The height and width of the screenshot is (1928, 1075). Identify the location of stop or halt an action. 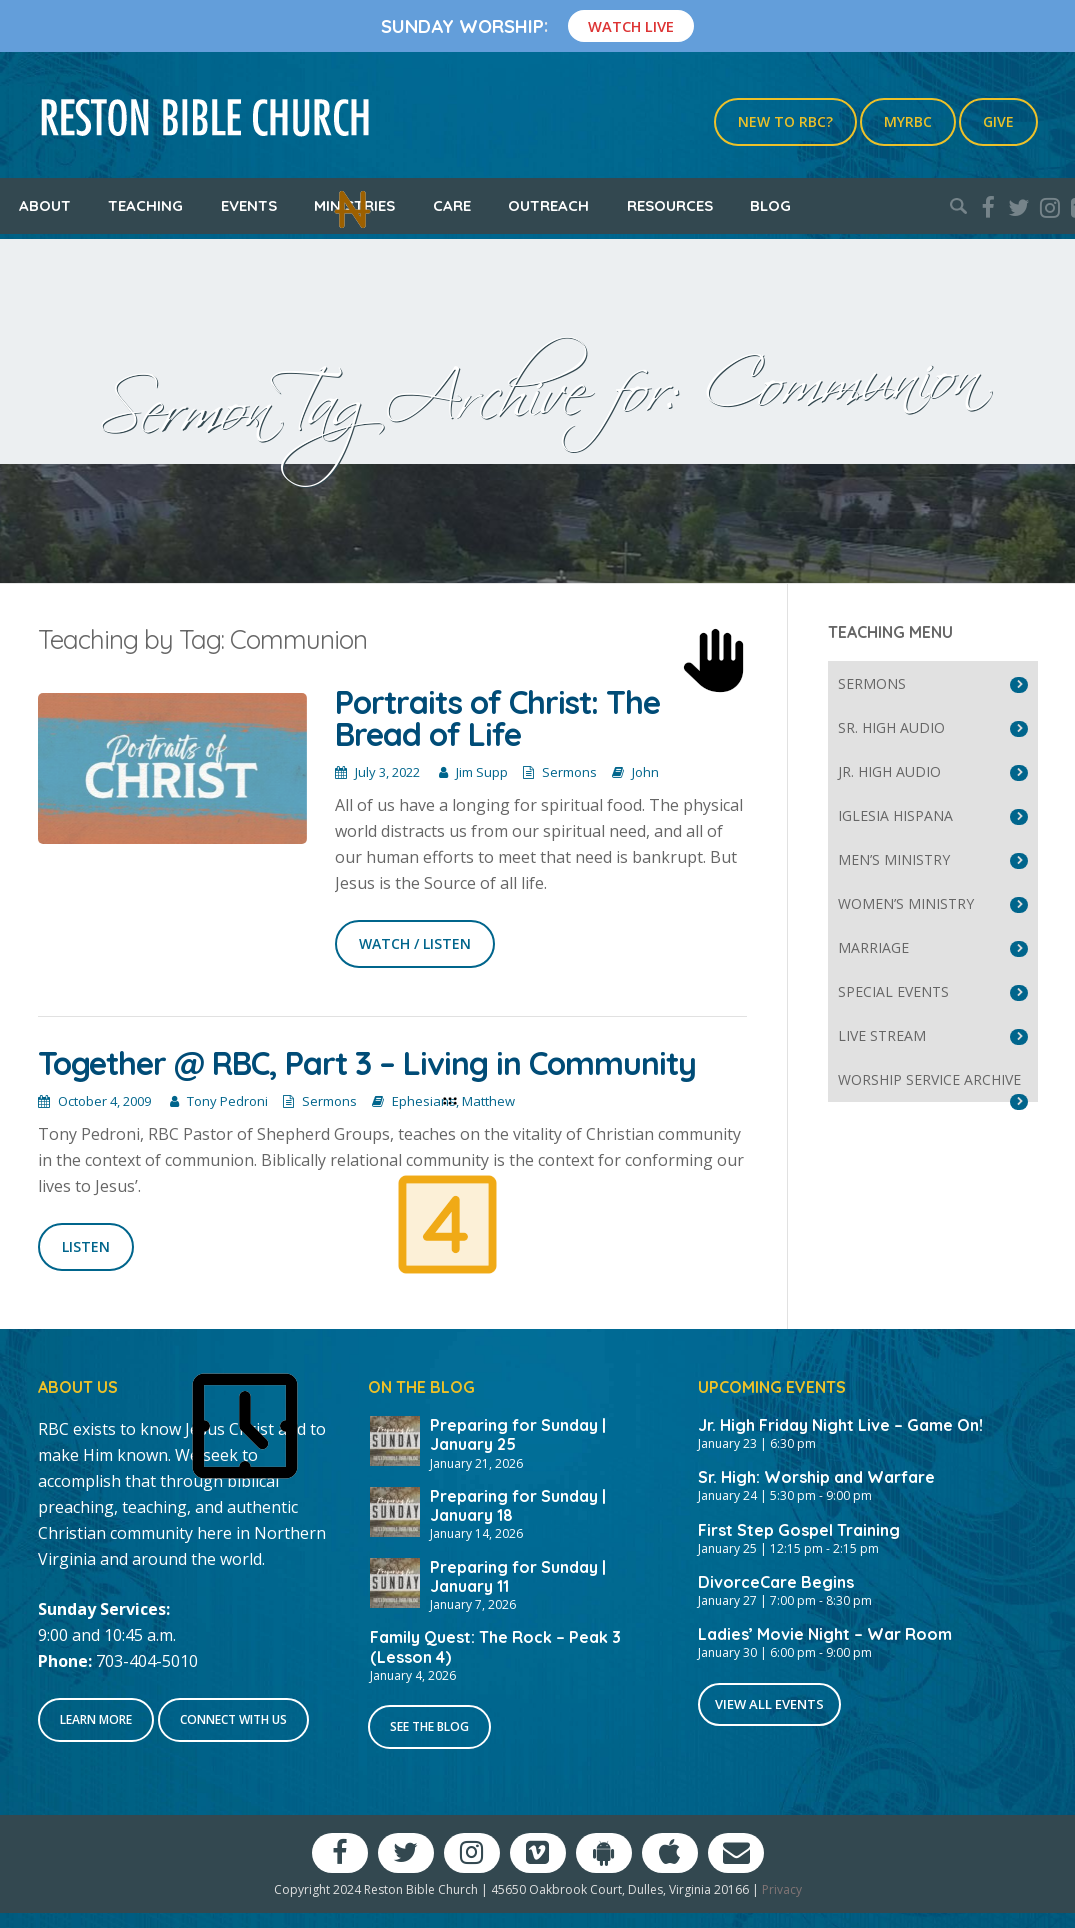
(715, 660).